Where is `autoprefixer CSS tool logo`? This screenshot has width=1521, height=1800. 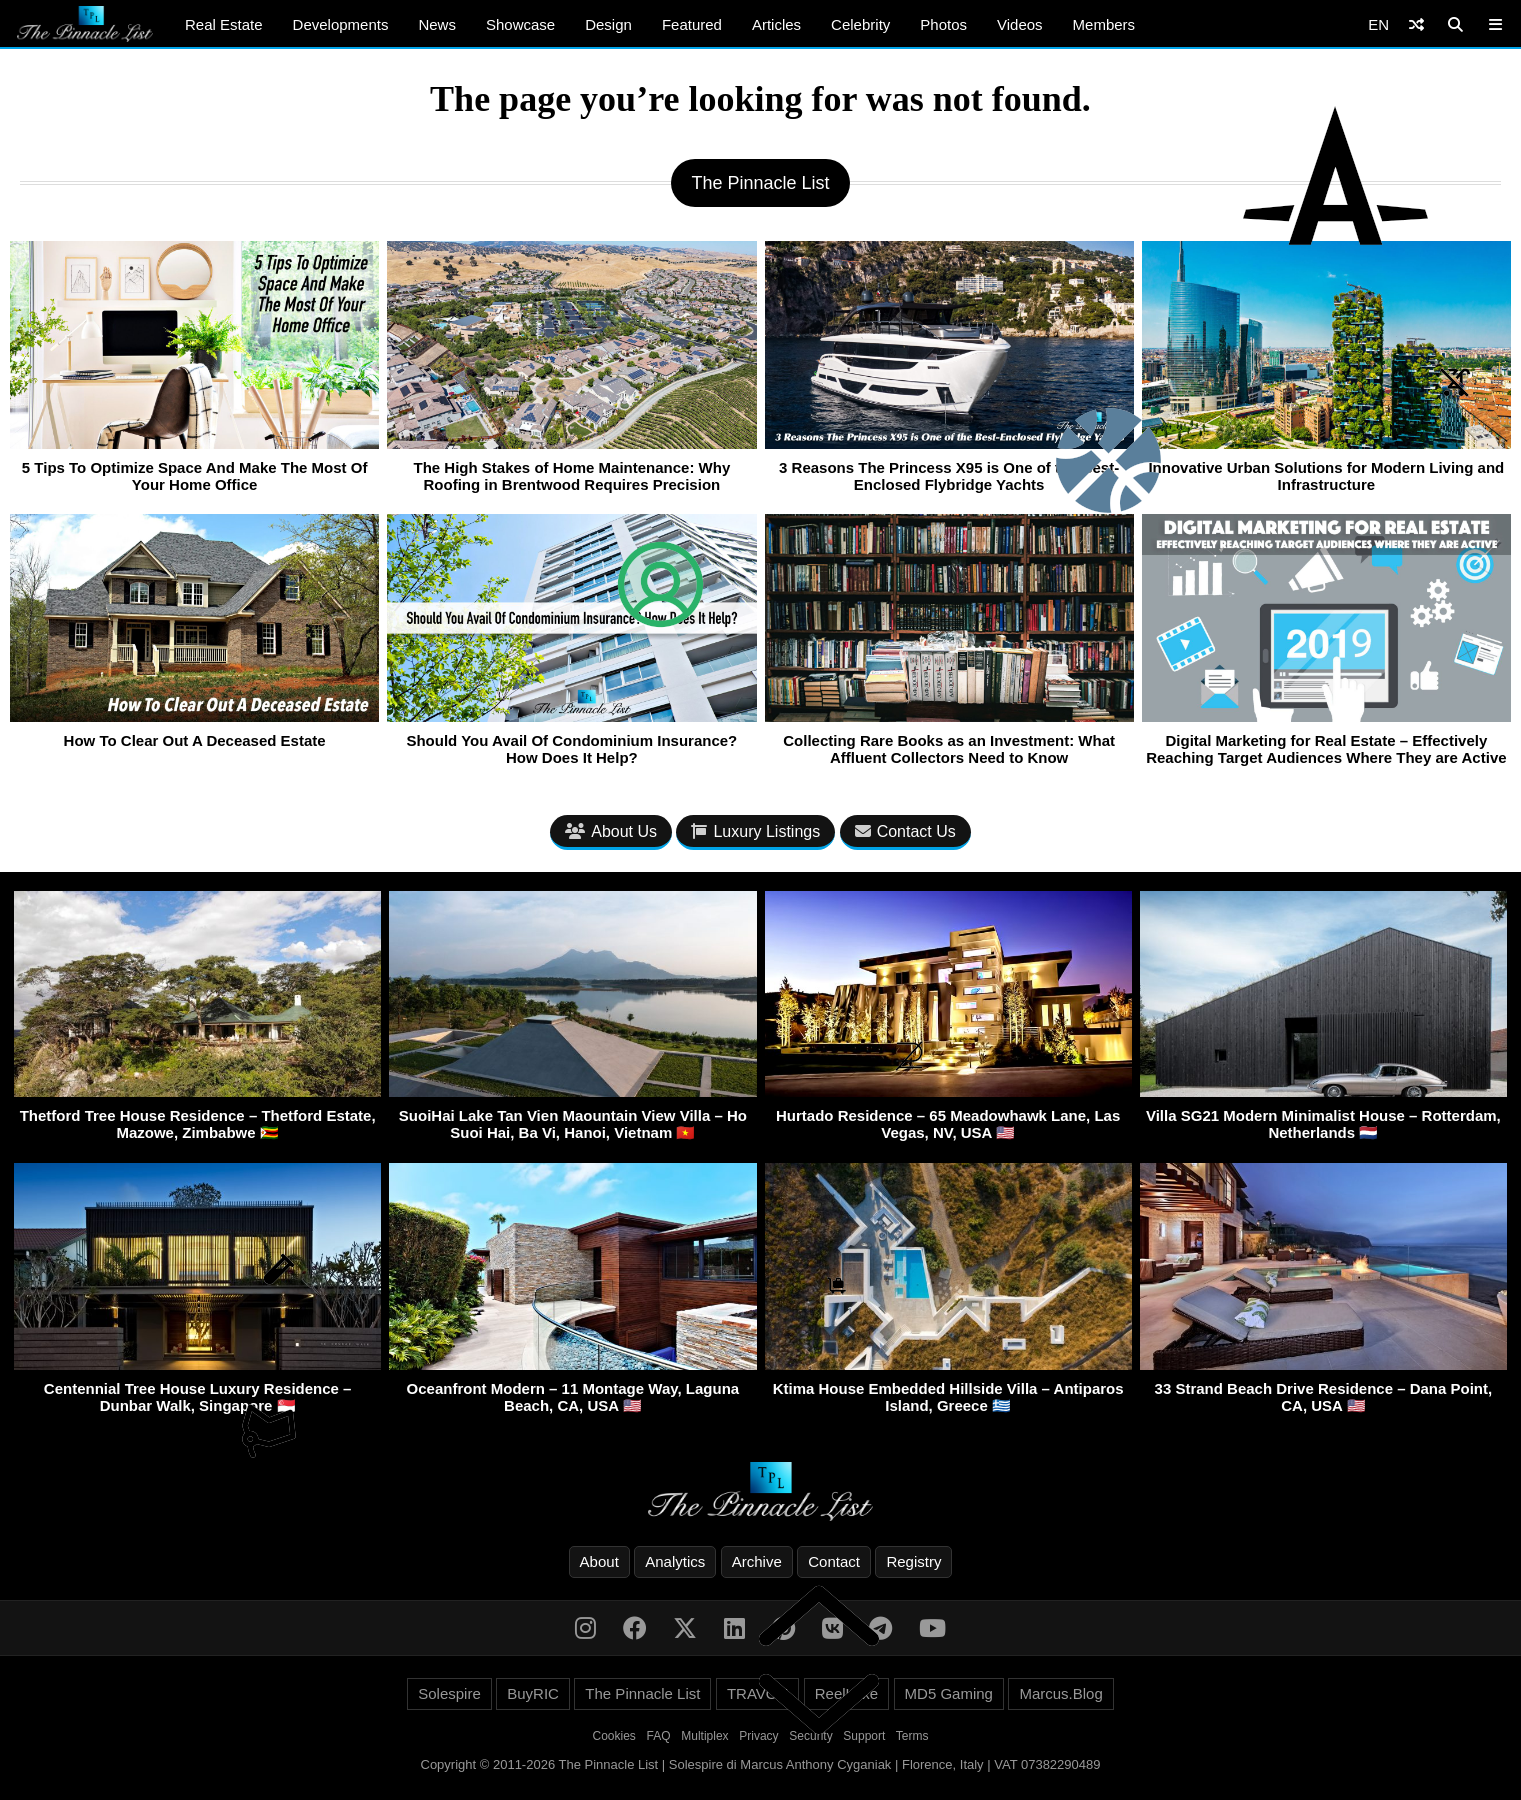
autoprefixer CSS tool logo is located at coordinates (1335, 175).